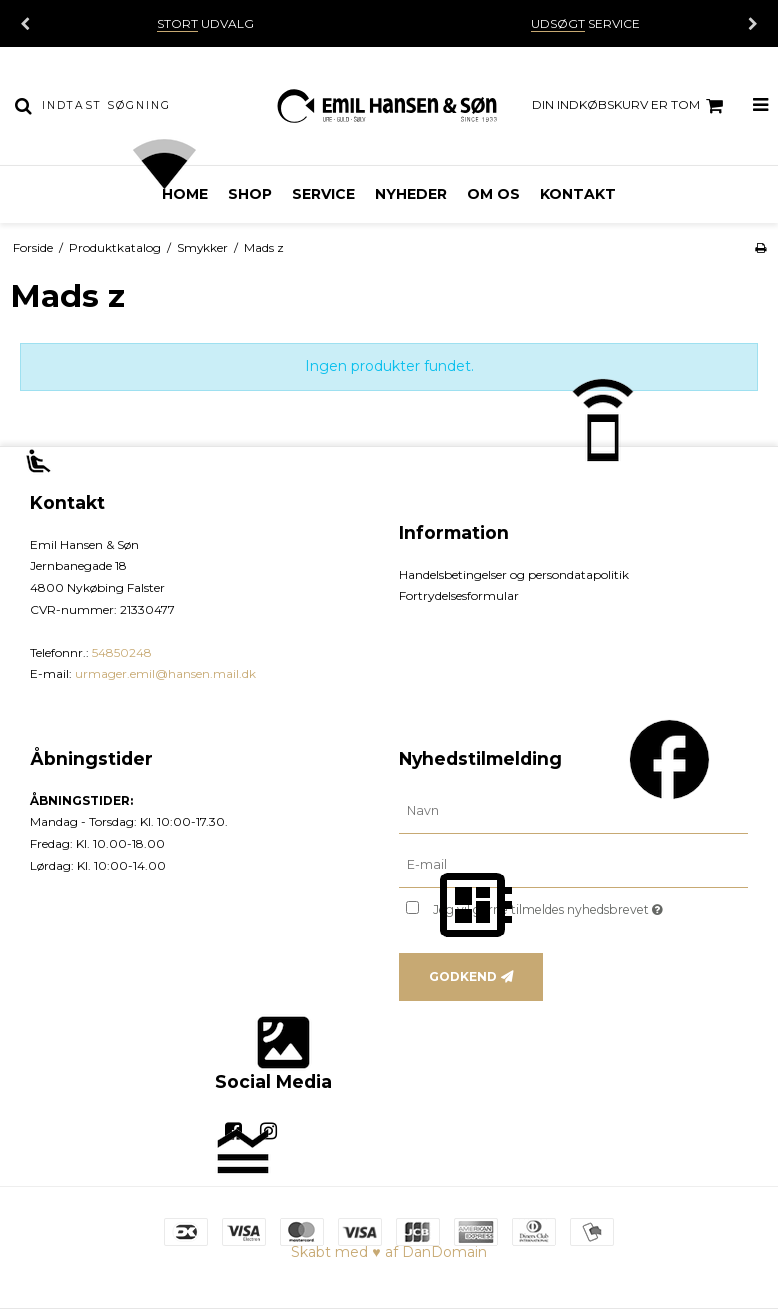 Image resolution: width=778 pixels, height=1309 pixels. I want to click on access developer or hardware settings, so click(476, 905).